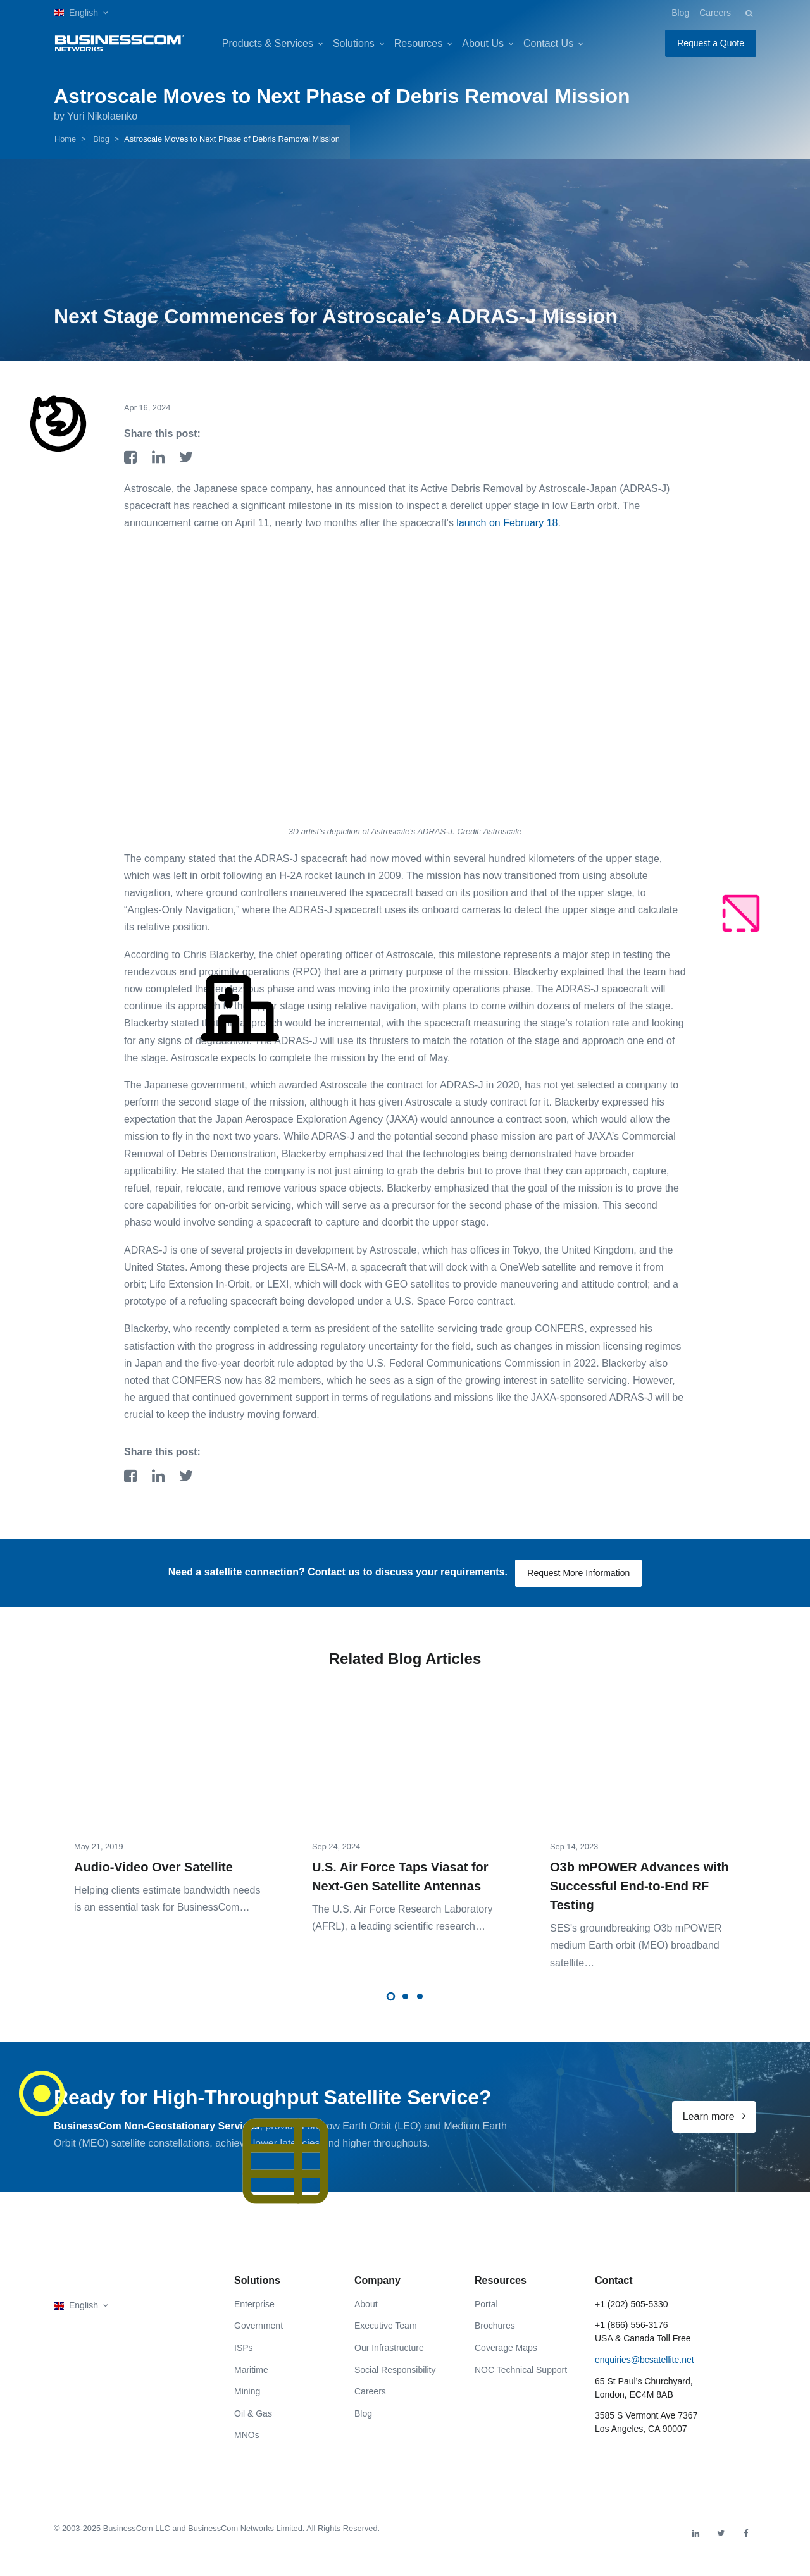 This screenshot has width=810, height=2576. I want to click on open link in Firefox browser, so click(58, 424).